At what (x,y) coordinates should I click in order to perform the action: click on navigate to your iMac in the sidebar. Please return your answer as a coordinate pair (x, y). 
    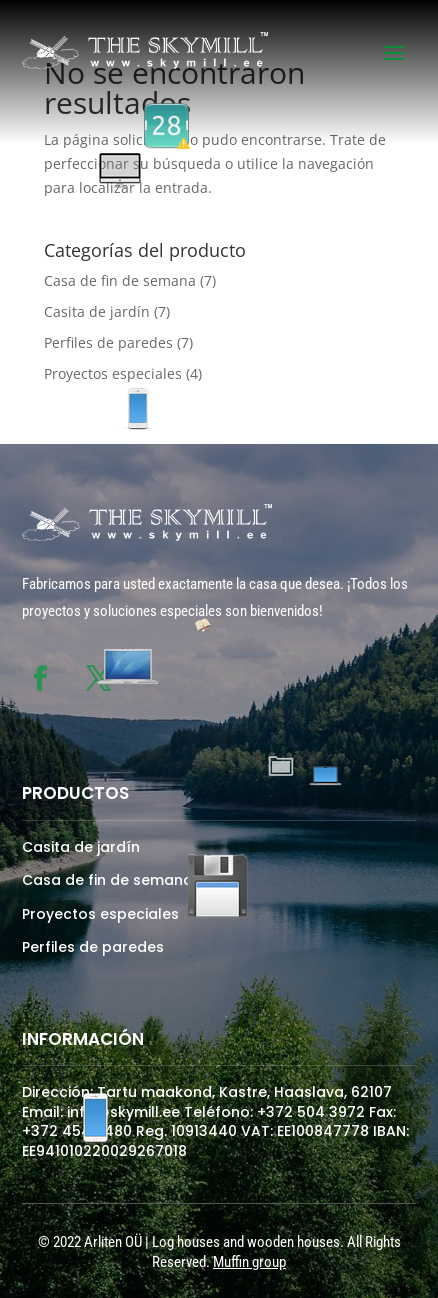
    Looking at the image, I should click on (120, 171).